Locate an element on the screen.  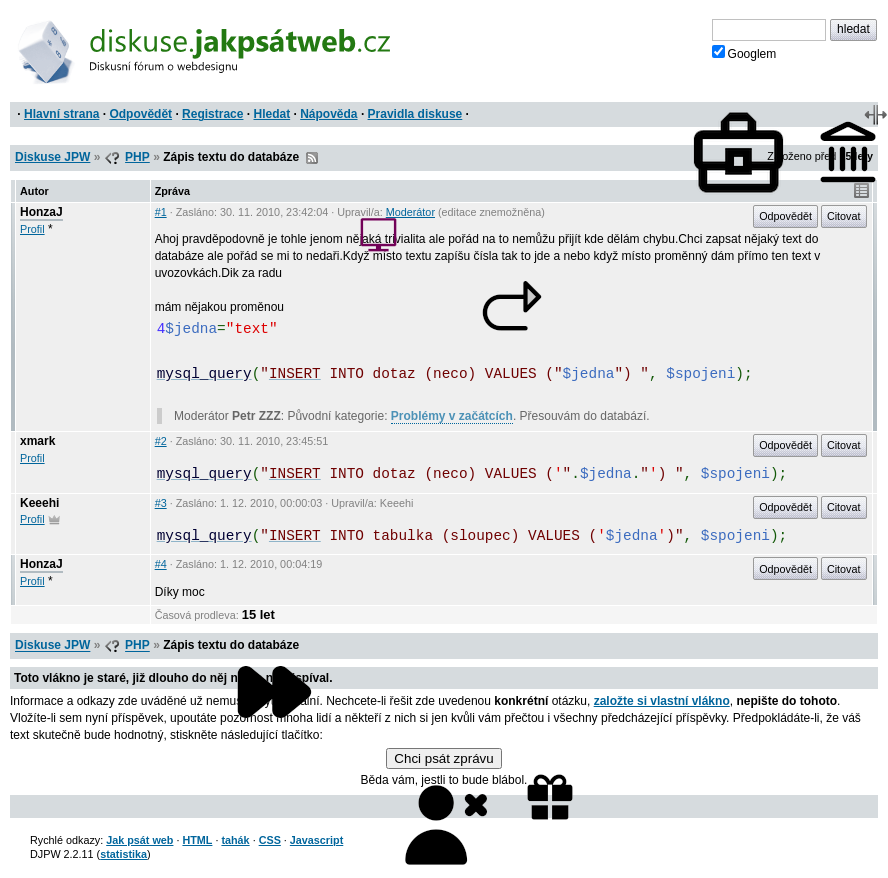
view nearby landmarks or points of interest is located at coordinates (848, 152).